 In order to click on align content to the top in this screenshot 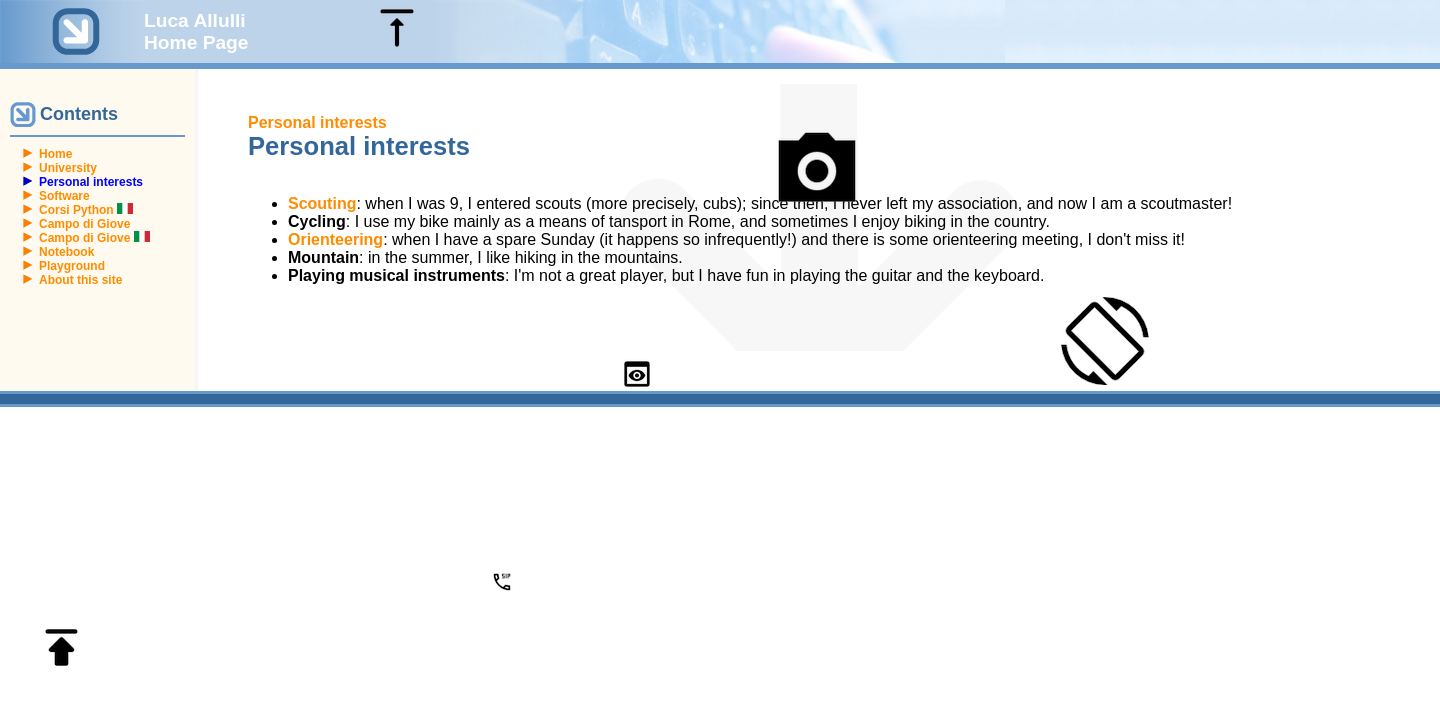, I will do `click(397, 28)`.